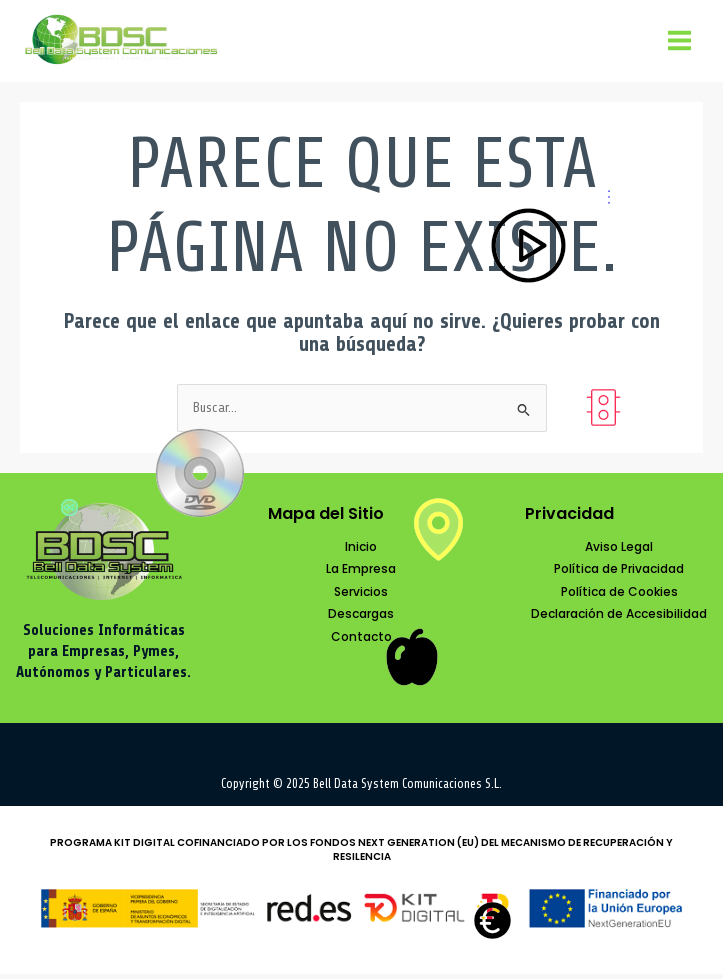 The width and height of the screenshot is (723, 979). Describe the element at coordinates (603, 407) in the screenshot. I see `traffic or signal status indicator` at that location.